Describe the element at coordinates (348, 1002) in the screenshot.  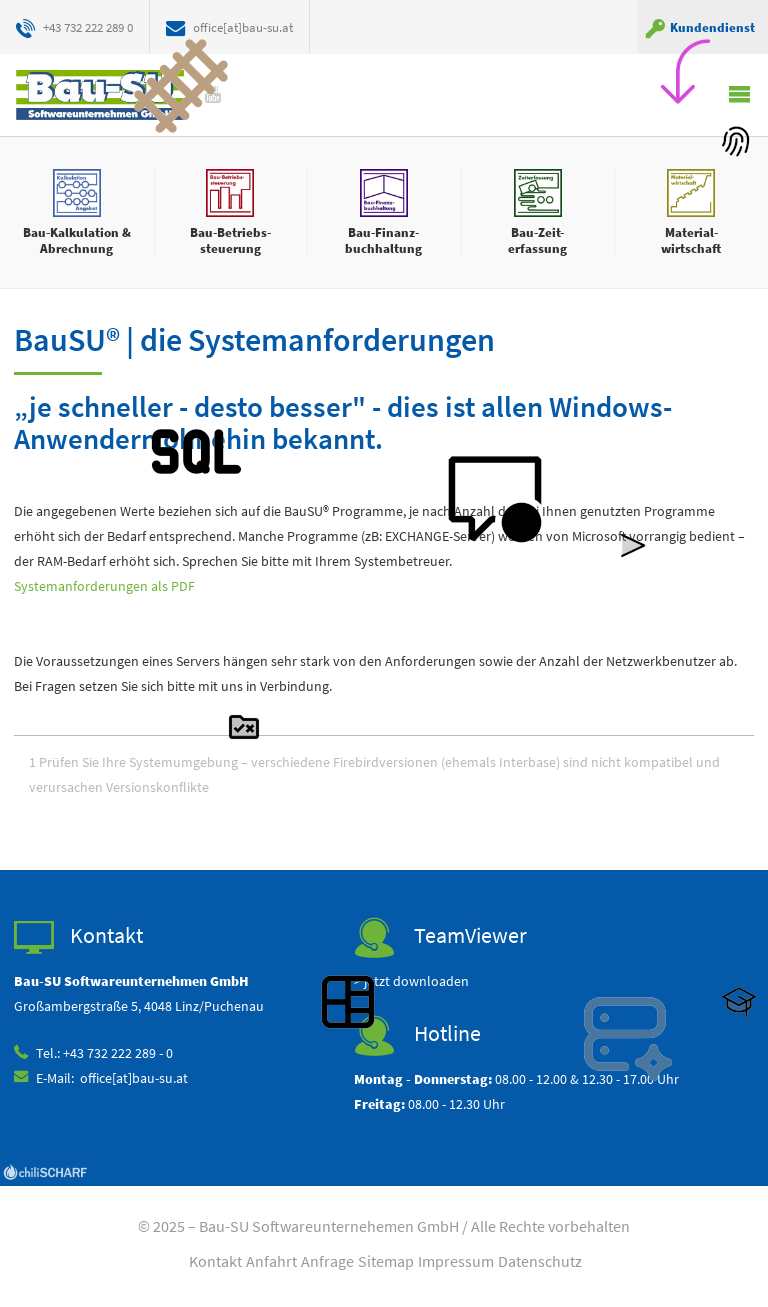
I see `switch to split board layout view` at that location.